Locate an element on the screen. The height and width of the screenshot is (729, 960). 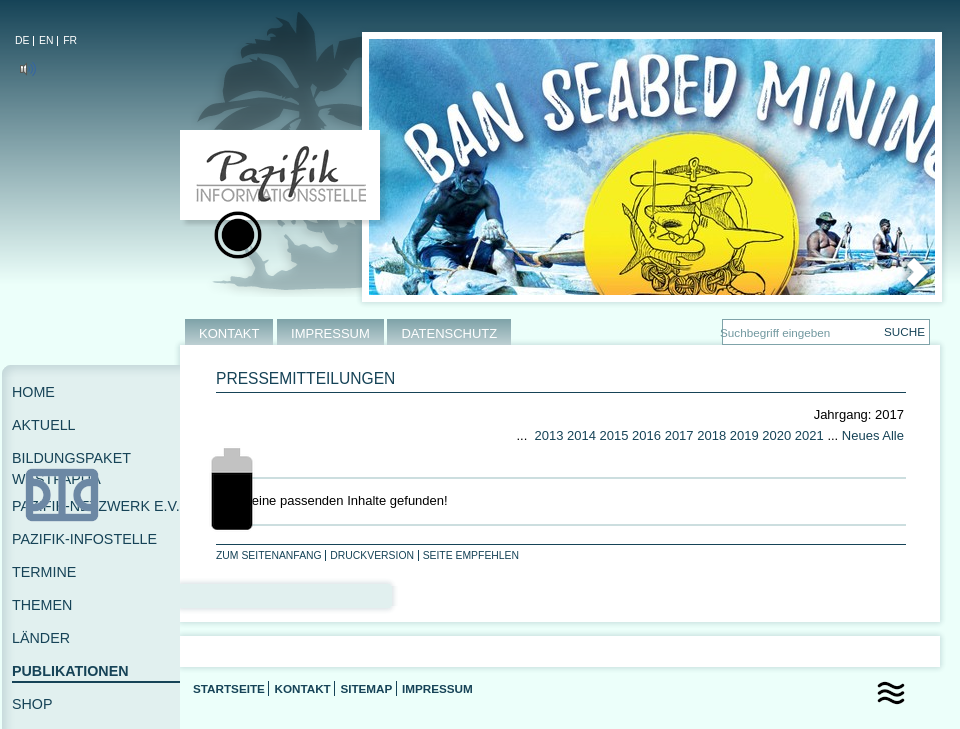
view basketball court availability is located at coordinates (62, 495).